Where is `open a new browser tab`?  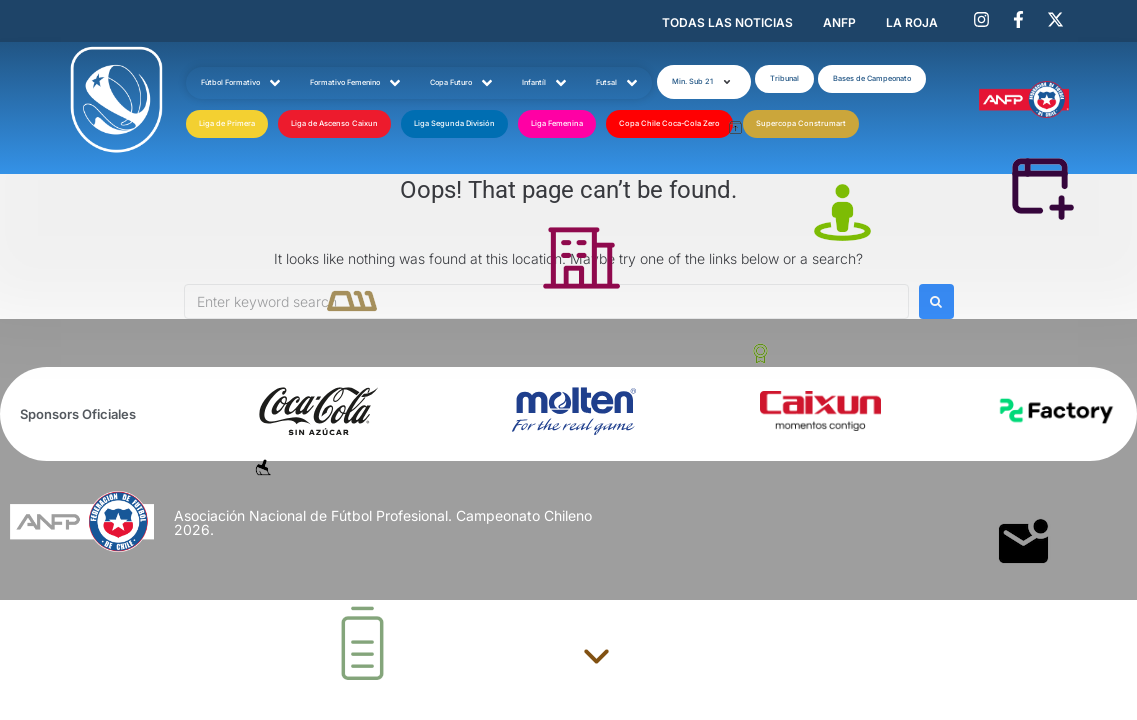 open a new browser tab is located at coordinates (1040, 186).